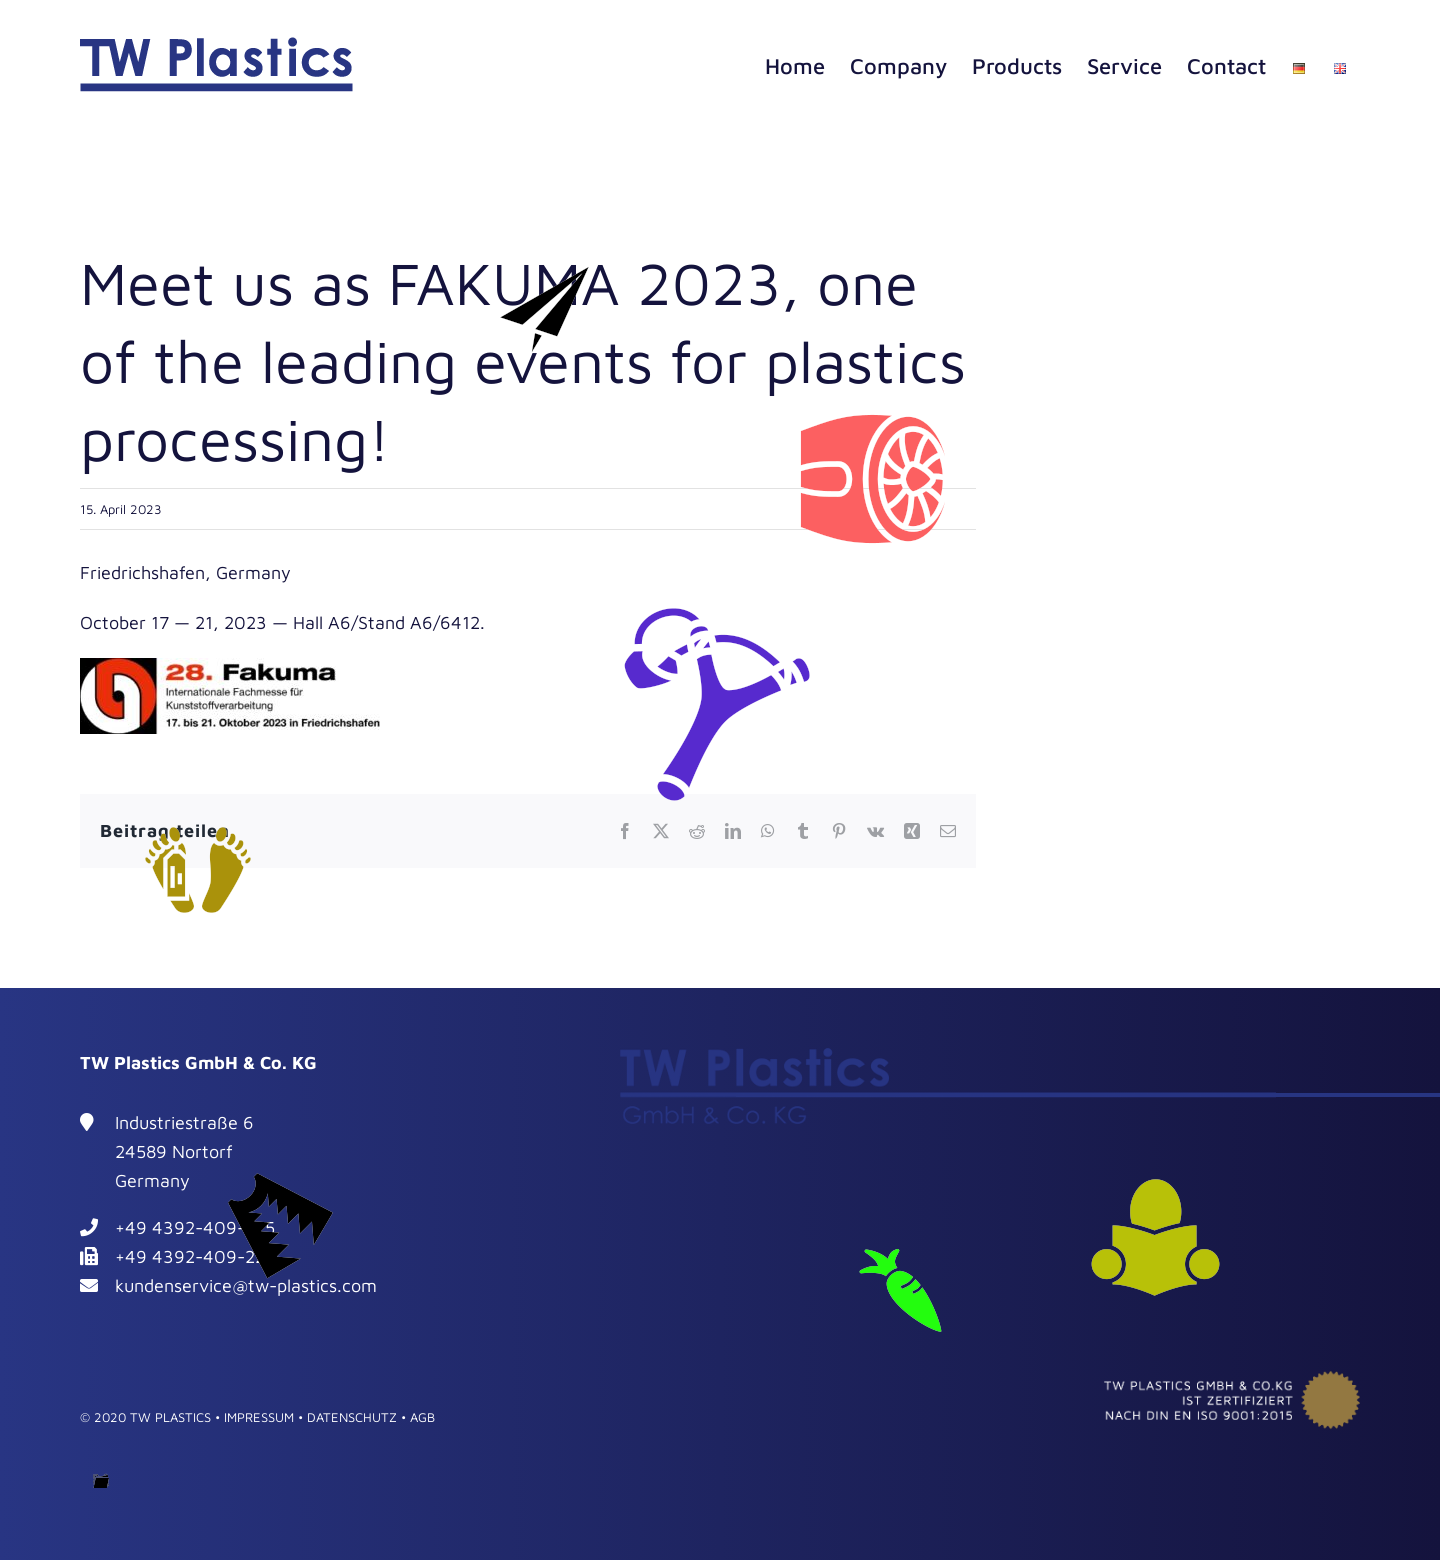 The image size is (1440, 1560). What do you see at coordinates (101, 1481) in the screenshot?
I see `folder containing multiple files or documents` at bounding box center [101, 1481].